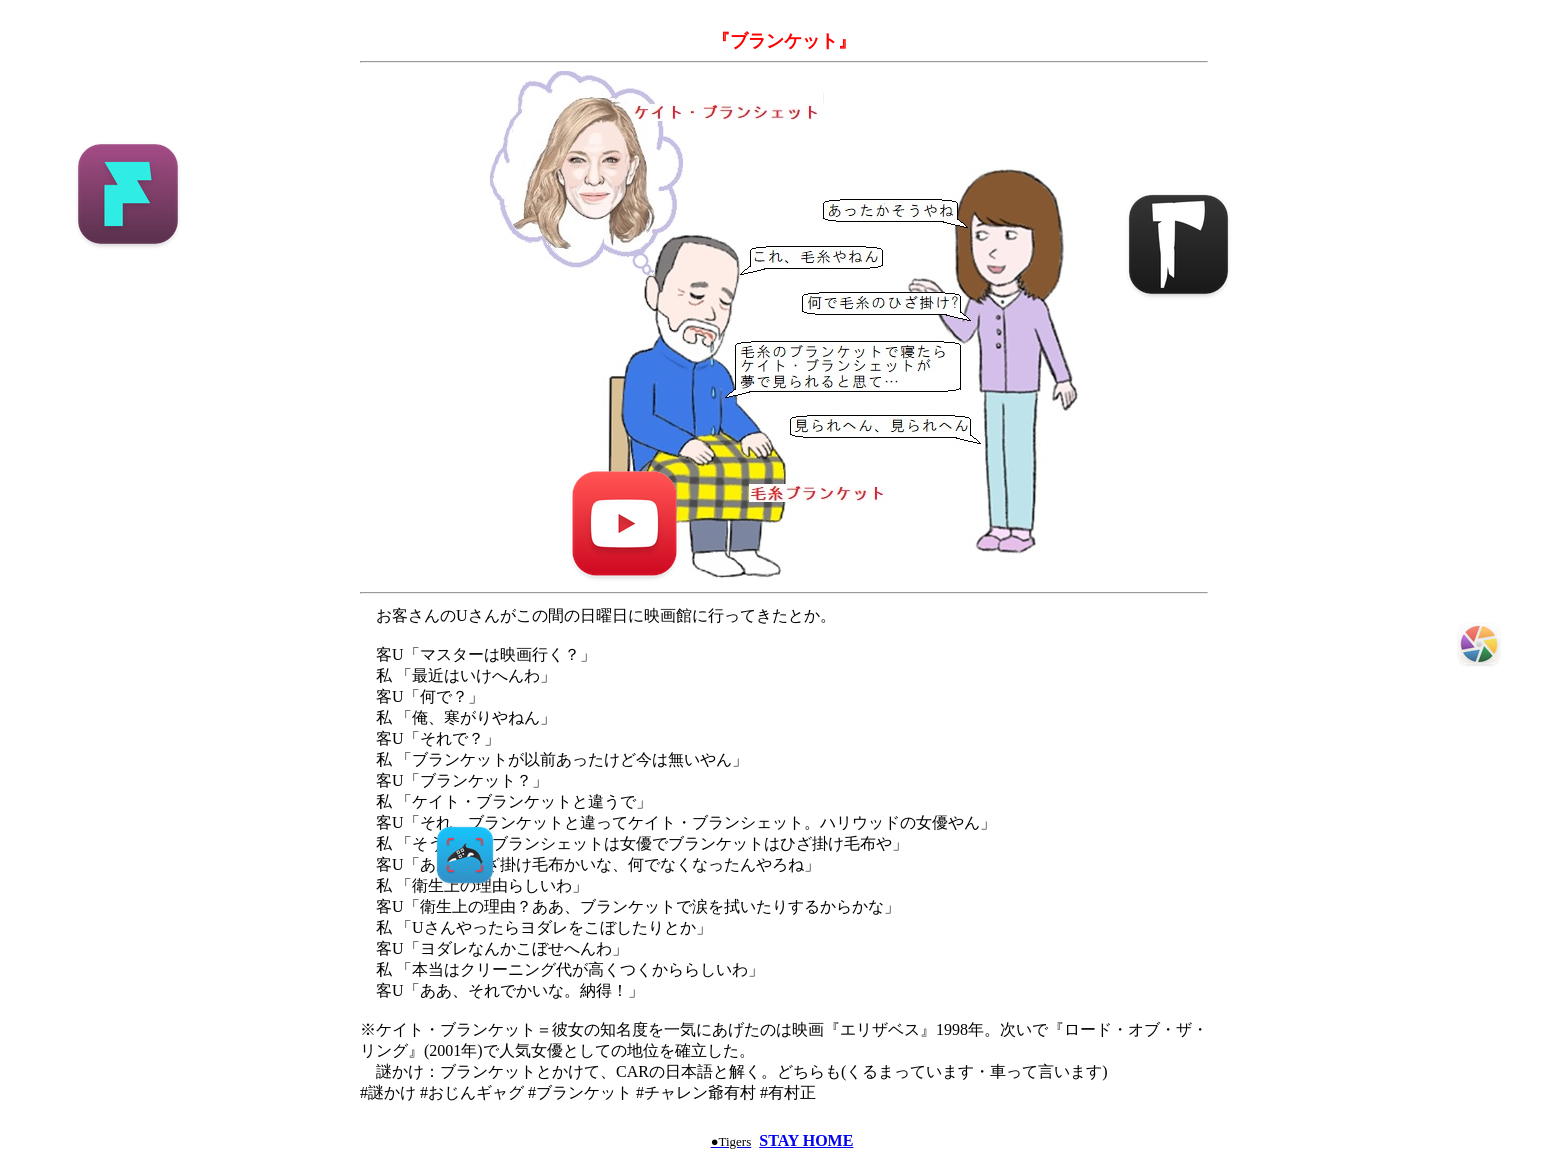 The image size is (1568, 1161). What do you see at coordinates (1479, 644) in the screenshot?
I see `open darktable photo editing application` at bounding box center [1479, 644].